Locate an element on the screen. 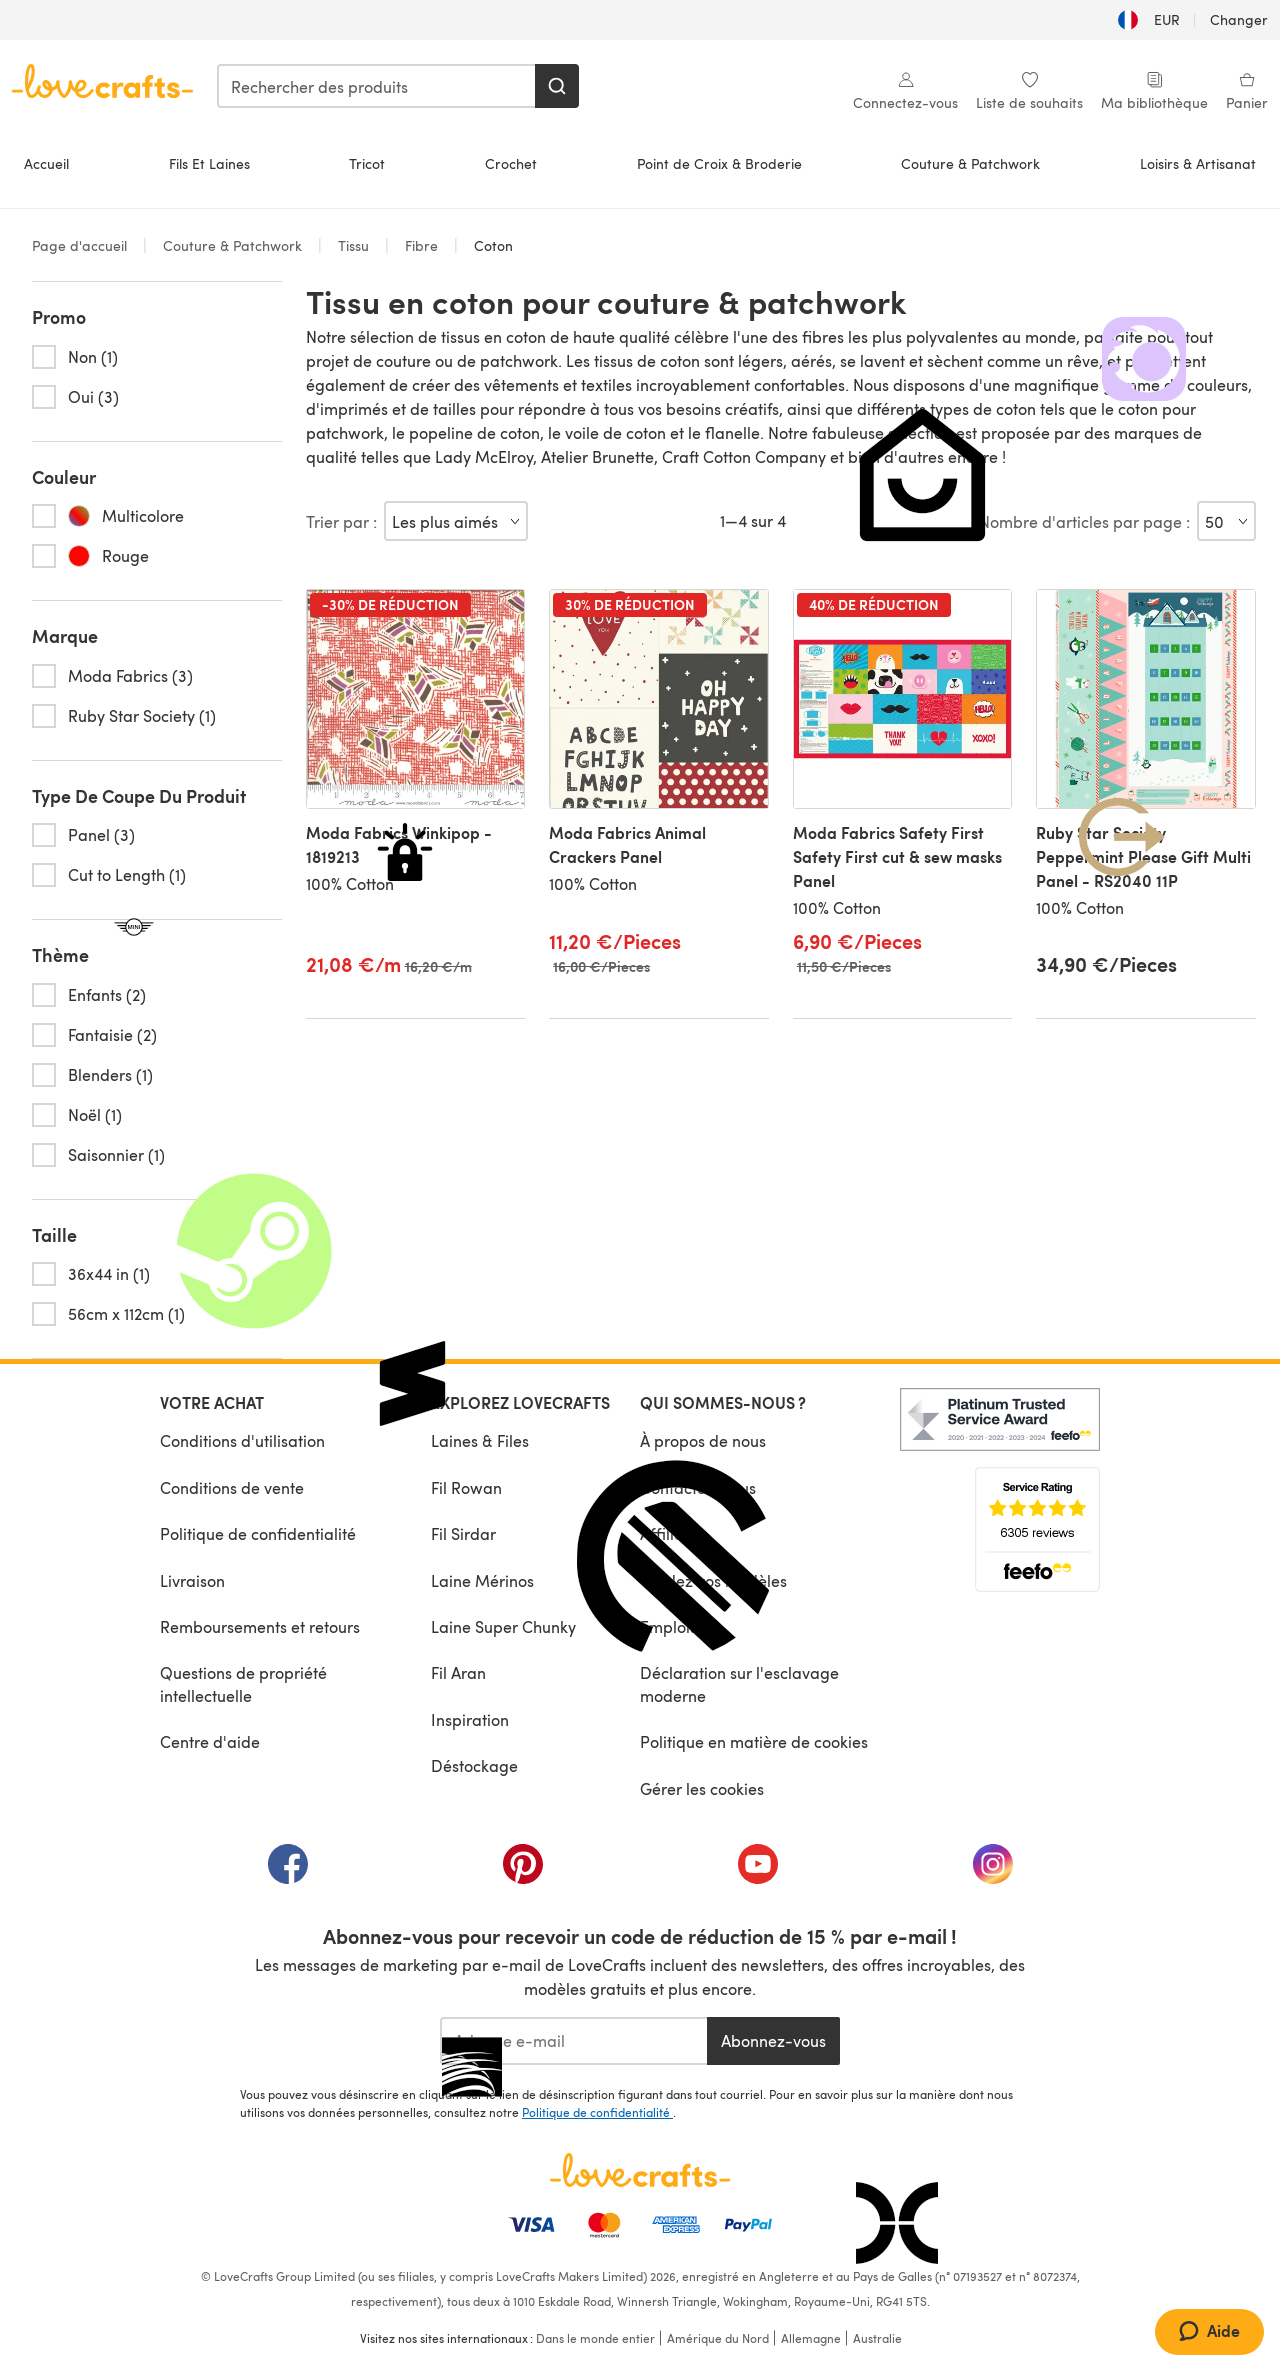 This screenshot has height=2371, width=1280. corona renderer application logo is located at coordinates (1144, 359).